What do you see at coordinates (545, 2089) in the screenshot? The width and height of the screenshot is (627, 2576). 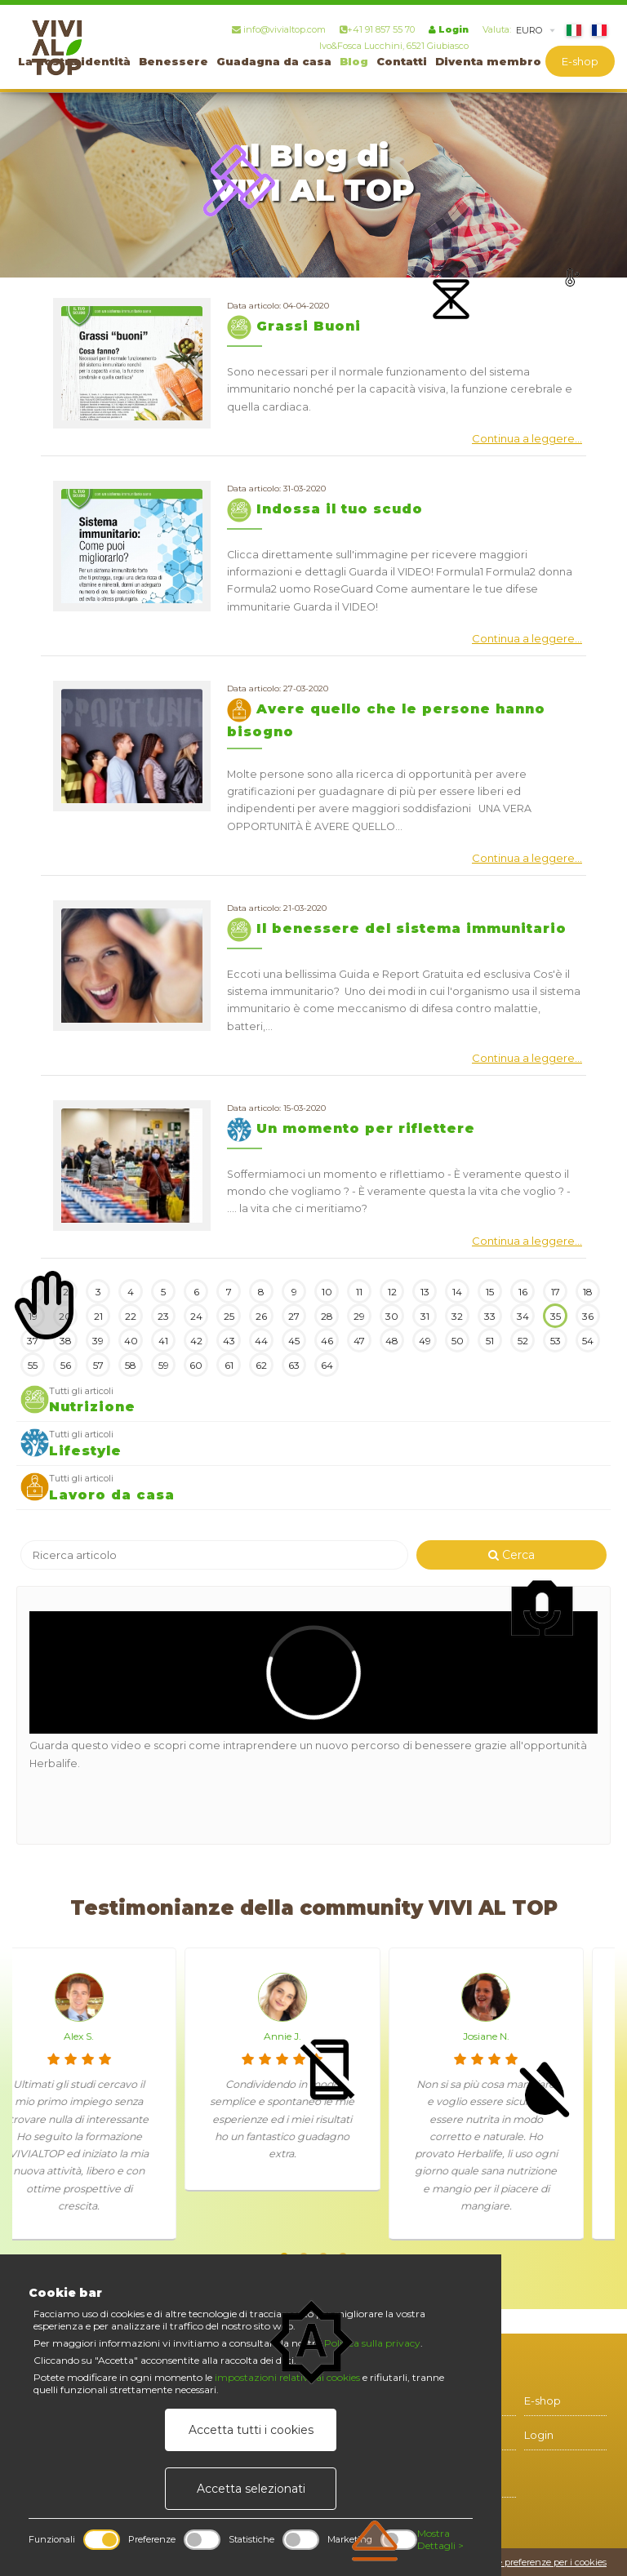 I see `reset or remove color formatting` at bounding box center [545, 2089].